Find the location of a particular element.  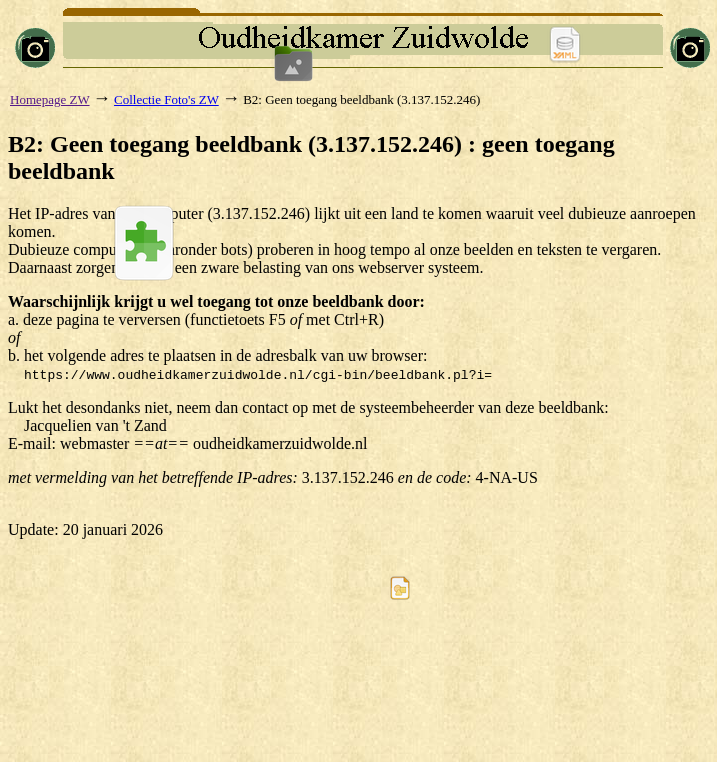

a libreoffice draw document file is located at coordinates (400, 588).